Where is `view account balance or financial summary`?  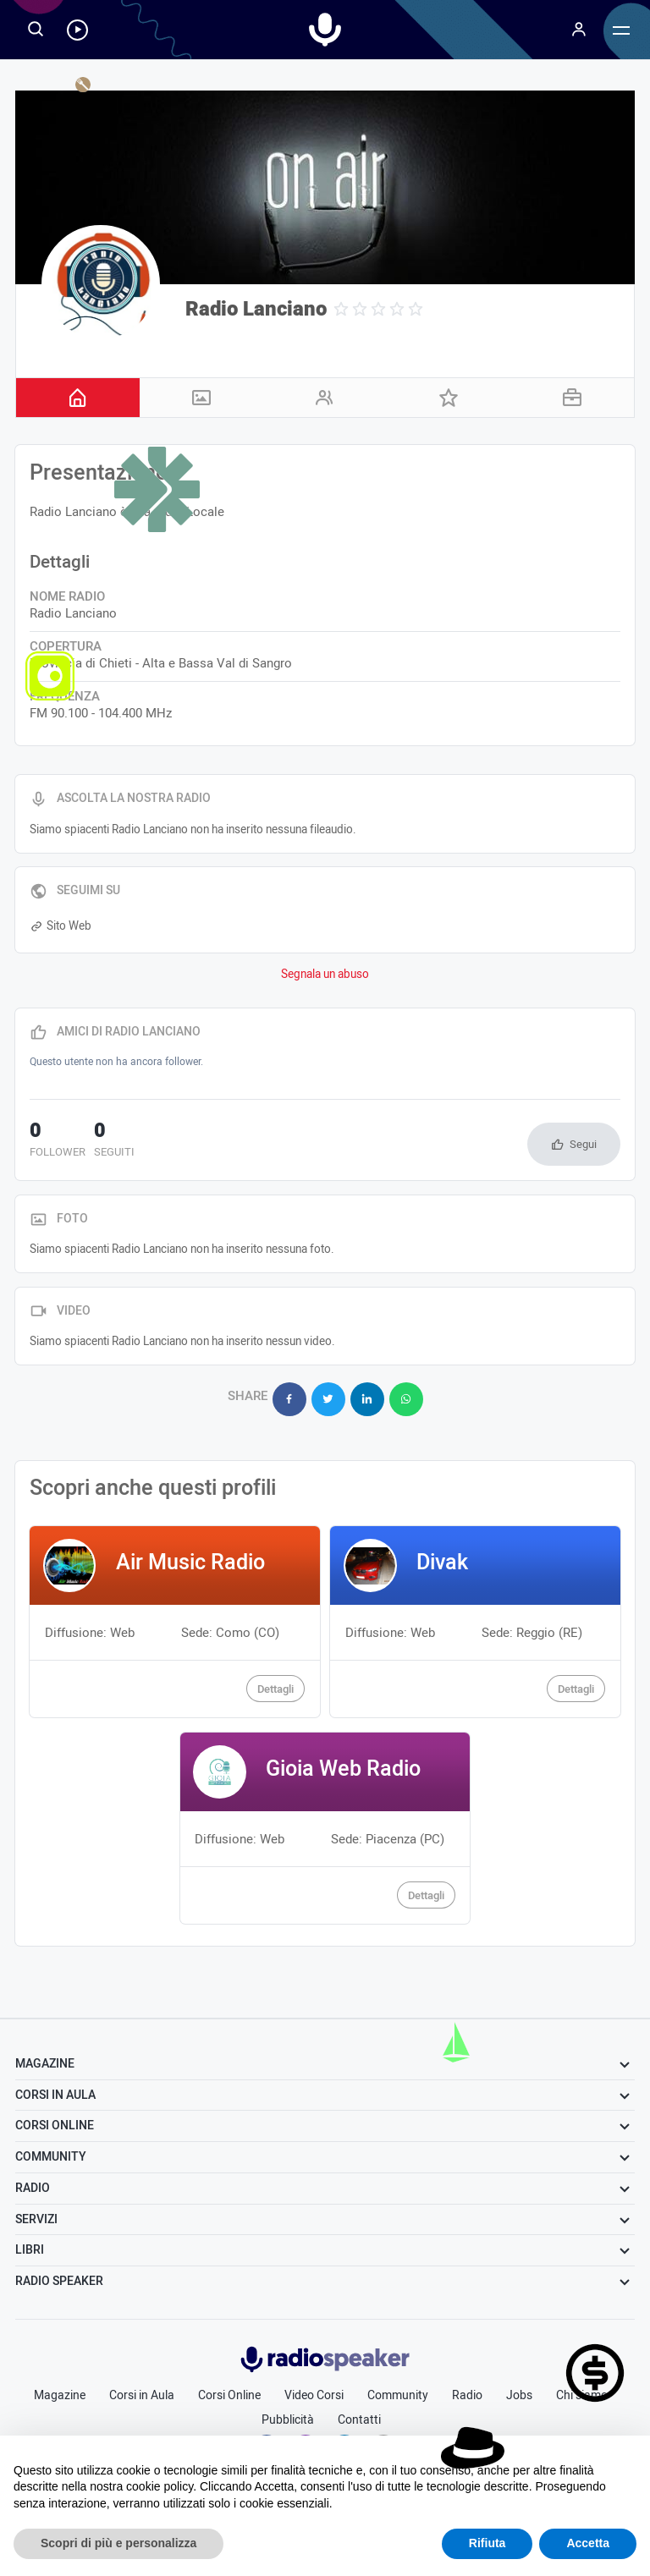 view account balance or financial summary is located at coordinates (595, 2373).